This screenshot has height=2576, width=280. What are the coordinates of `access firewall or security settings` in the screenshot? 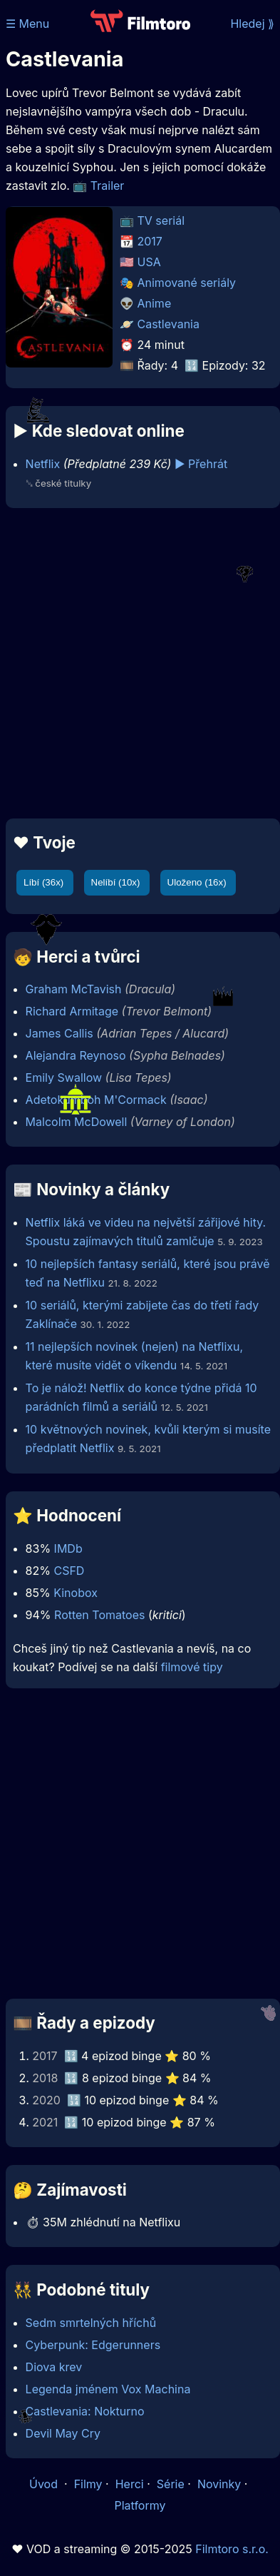 It's located at (223, 996).